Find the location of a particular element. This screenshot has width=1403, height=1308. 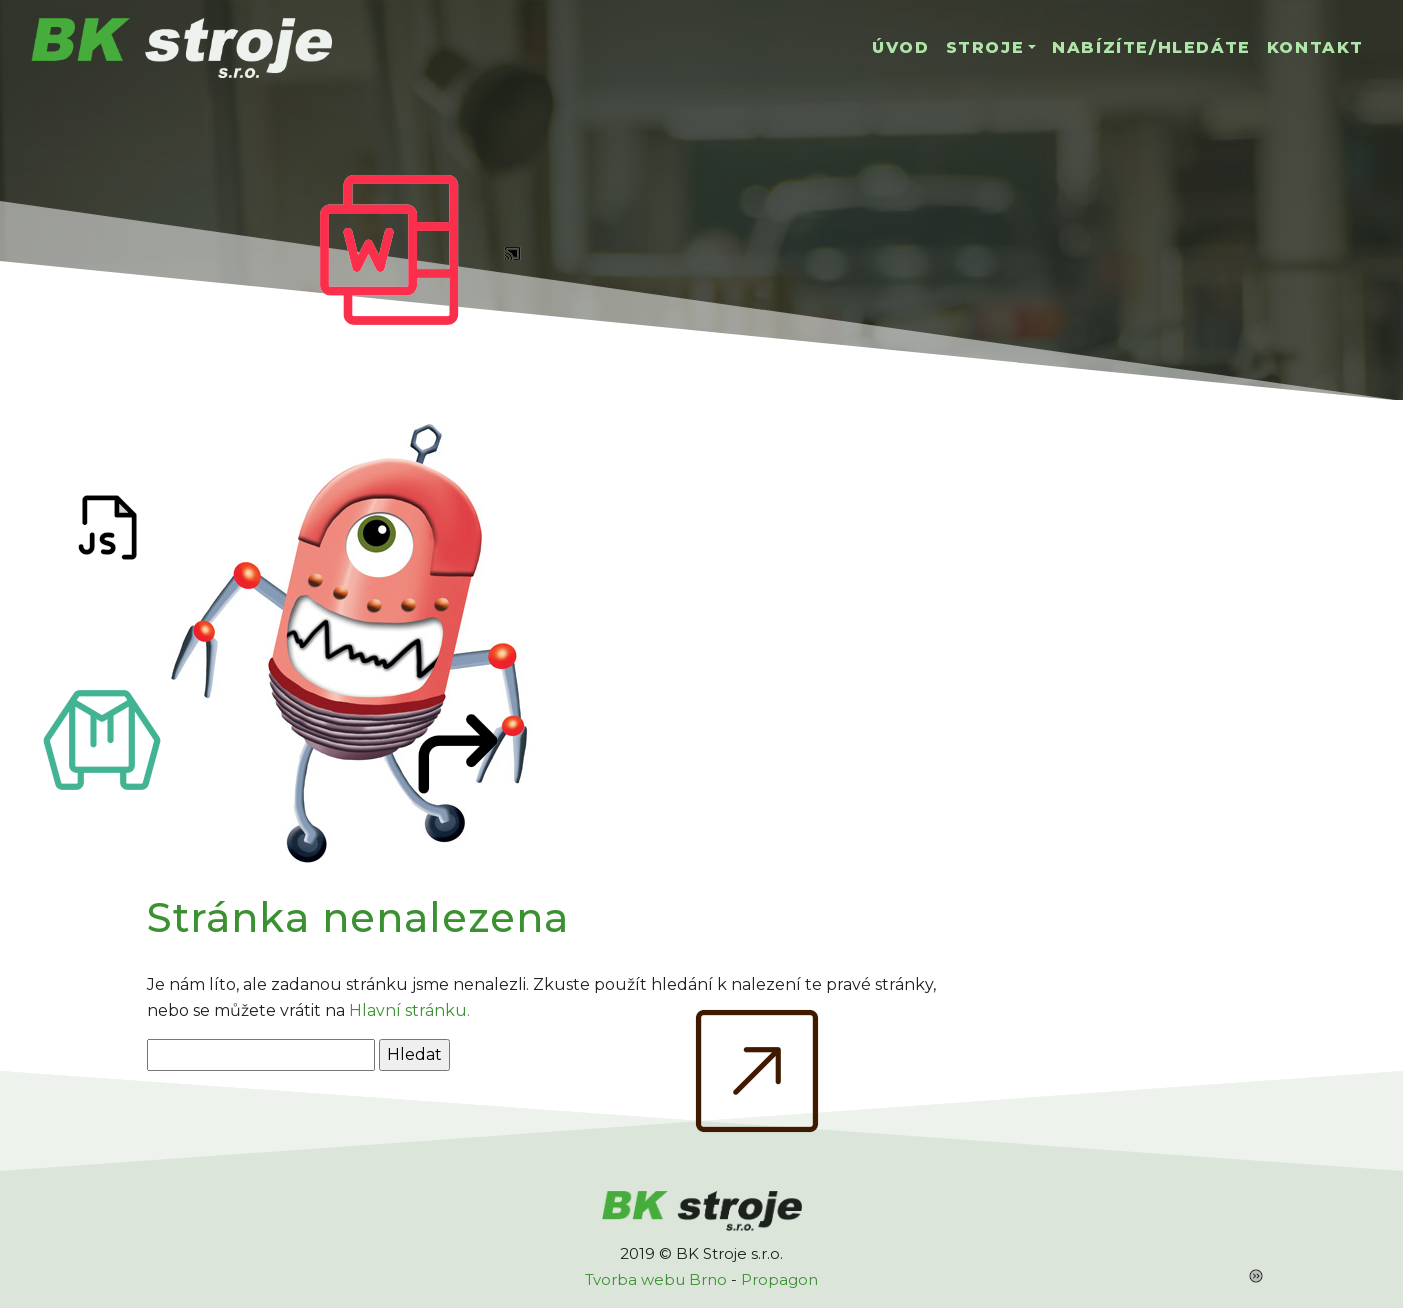

browse hoodies or sweatshirts is located at coordinates (102, 740).